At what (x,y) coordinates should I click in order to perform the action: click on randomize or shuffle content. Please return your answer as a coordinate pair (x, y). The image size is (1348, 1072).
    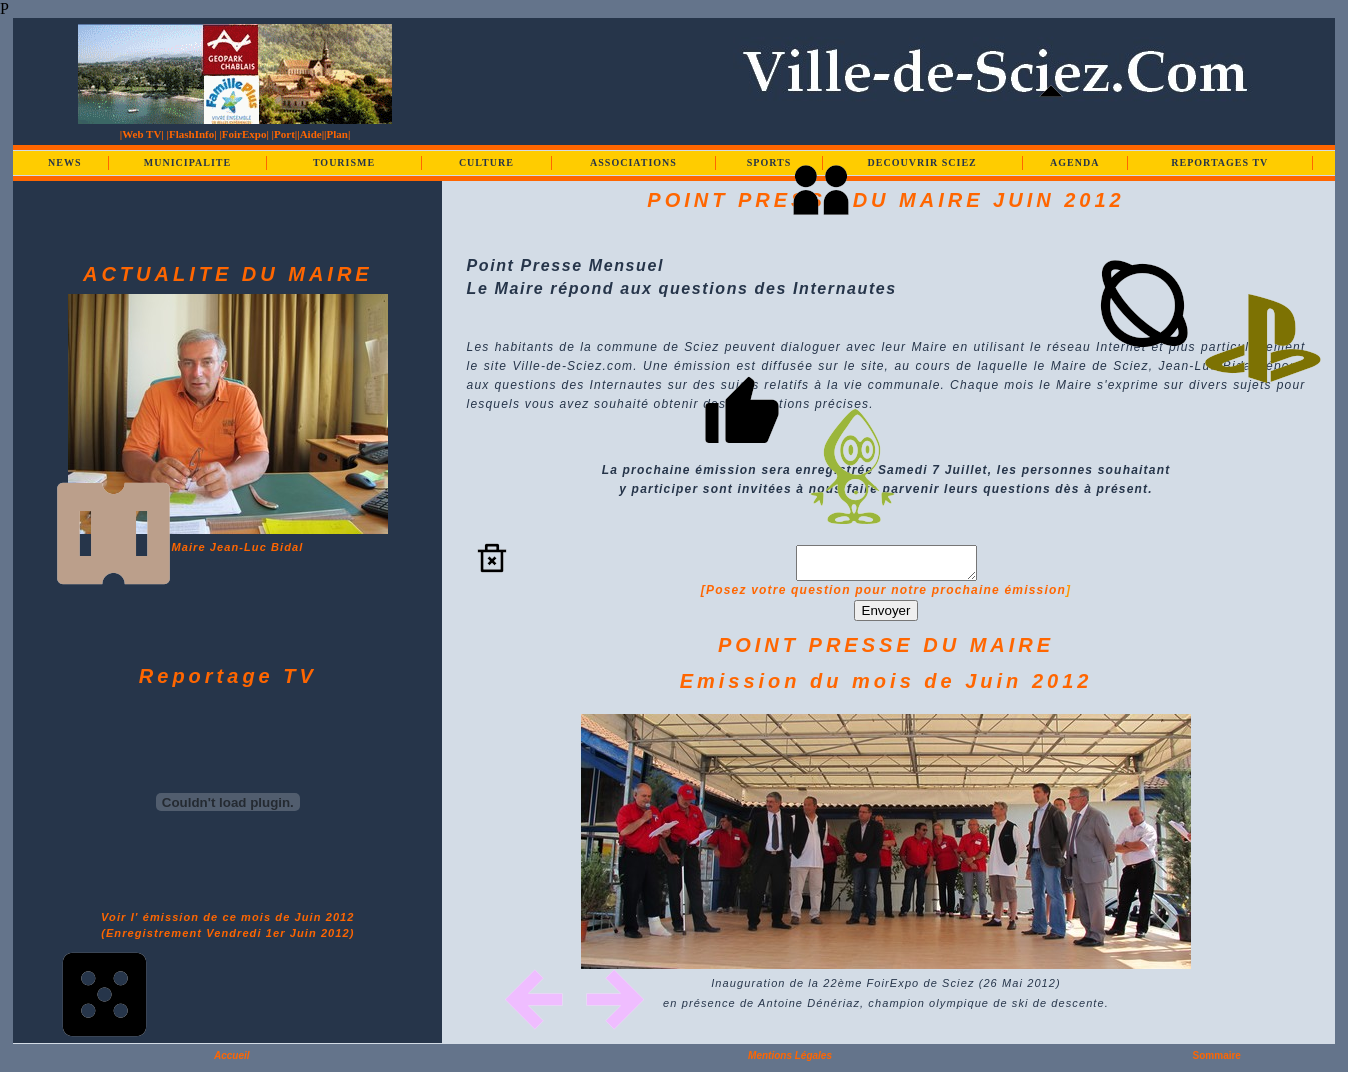
    Looking at the image, I should click on (104, 994).